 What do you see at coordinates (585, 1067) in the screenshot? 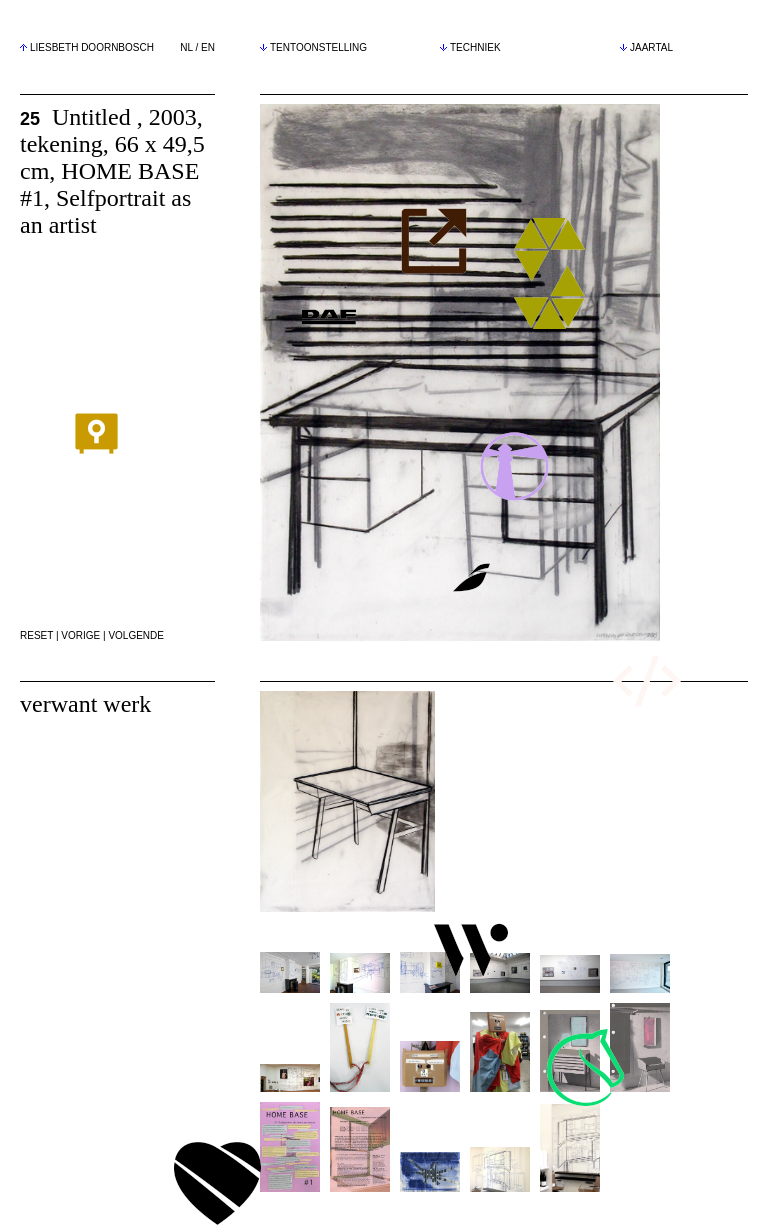
I see `open the lichess chess platform` at bounding box center [585, 1067].